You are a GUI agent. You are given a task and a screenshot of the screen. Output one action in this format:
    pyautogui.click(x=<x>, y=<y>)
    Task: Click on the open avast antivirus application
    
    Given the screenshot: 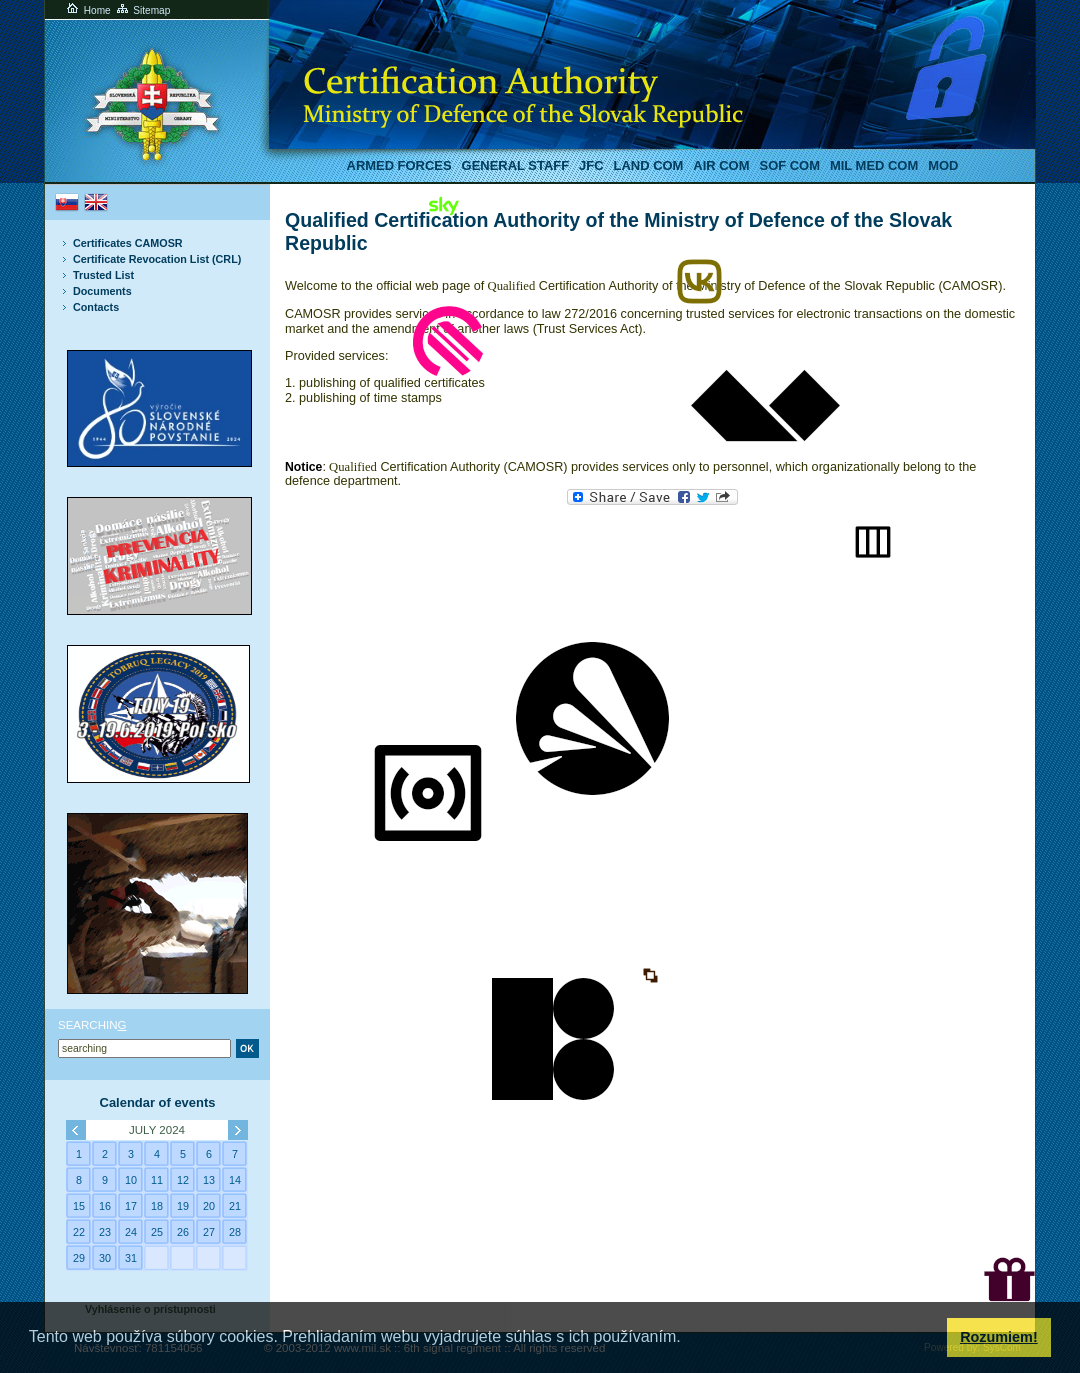 What is the action you would take?
    pyautogui.click(x=592, y=718)
    